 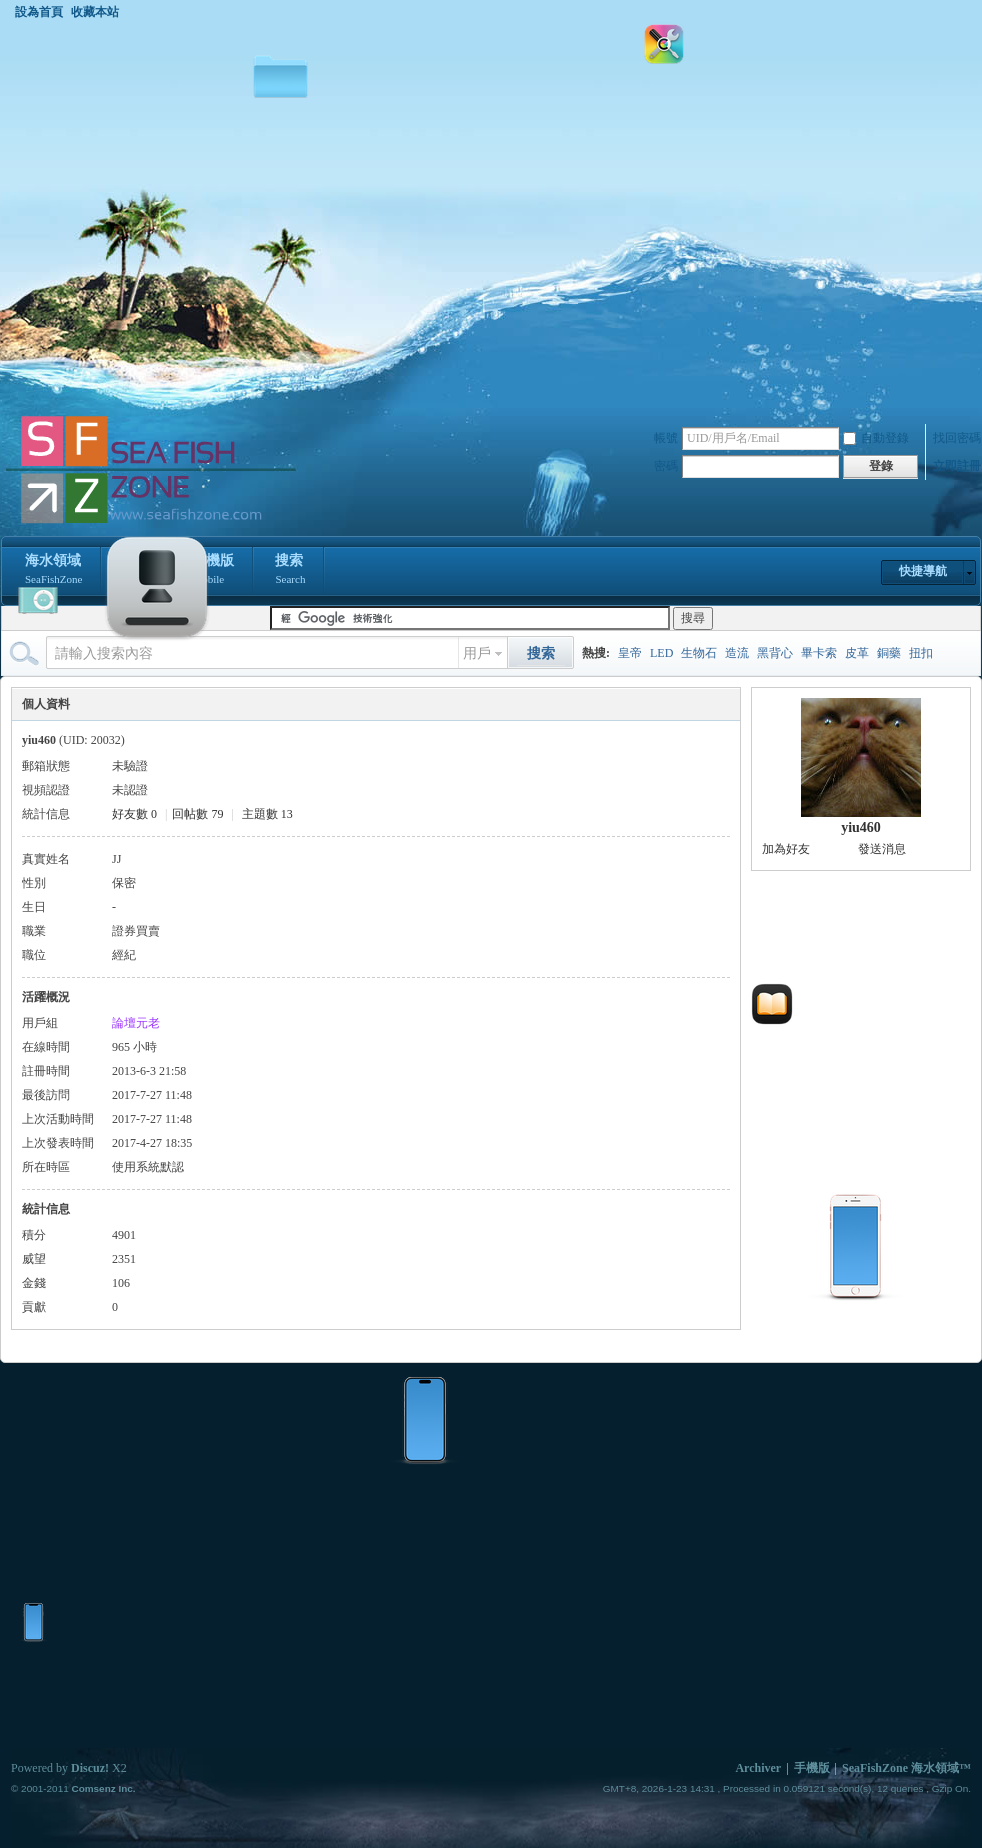 I want to click on iPod shuffle device connected, so click(x=38, y=593).